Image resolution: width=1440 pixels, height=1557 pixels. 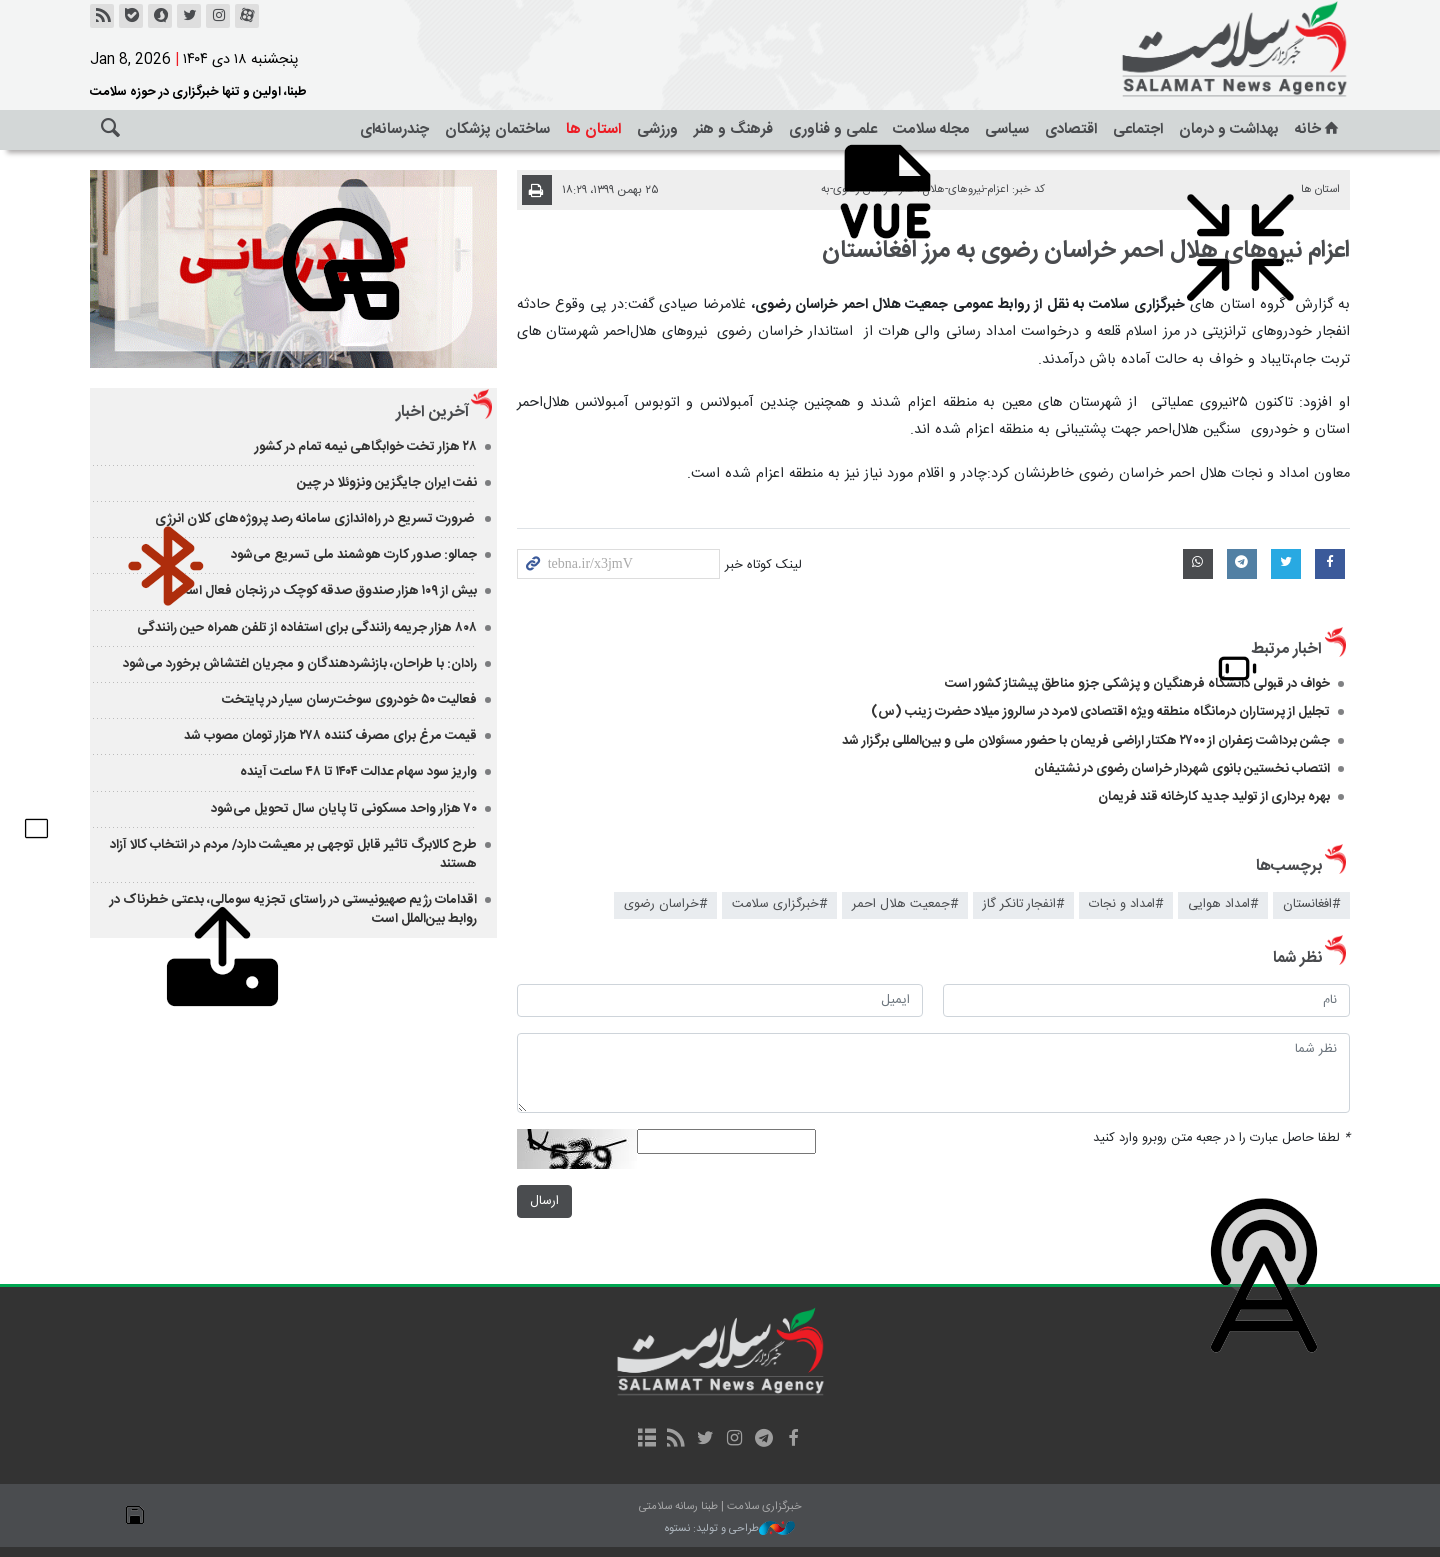 What do you see at coordinates (36, 828) in the screenshot?
I see `select or crop a rectangular area` at bounding box center [36, 828].